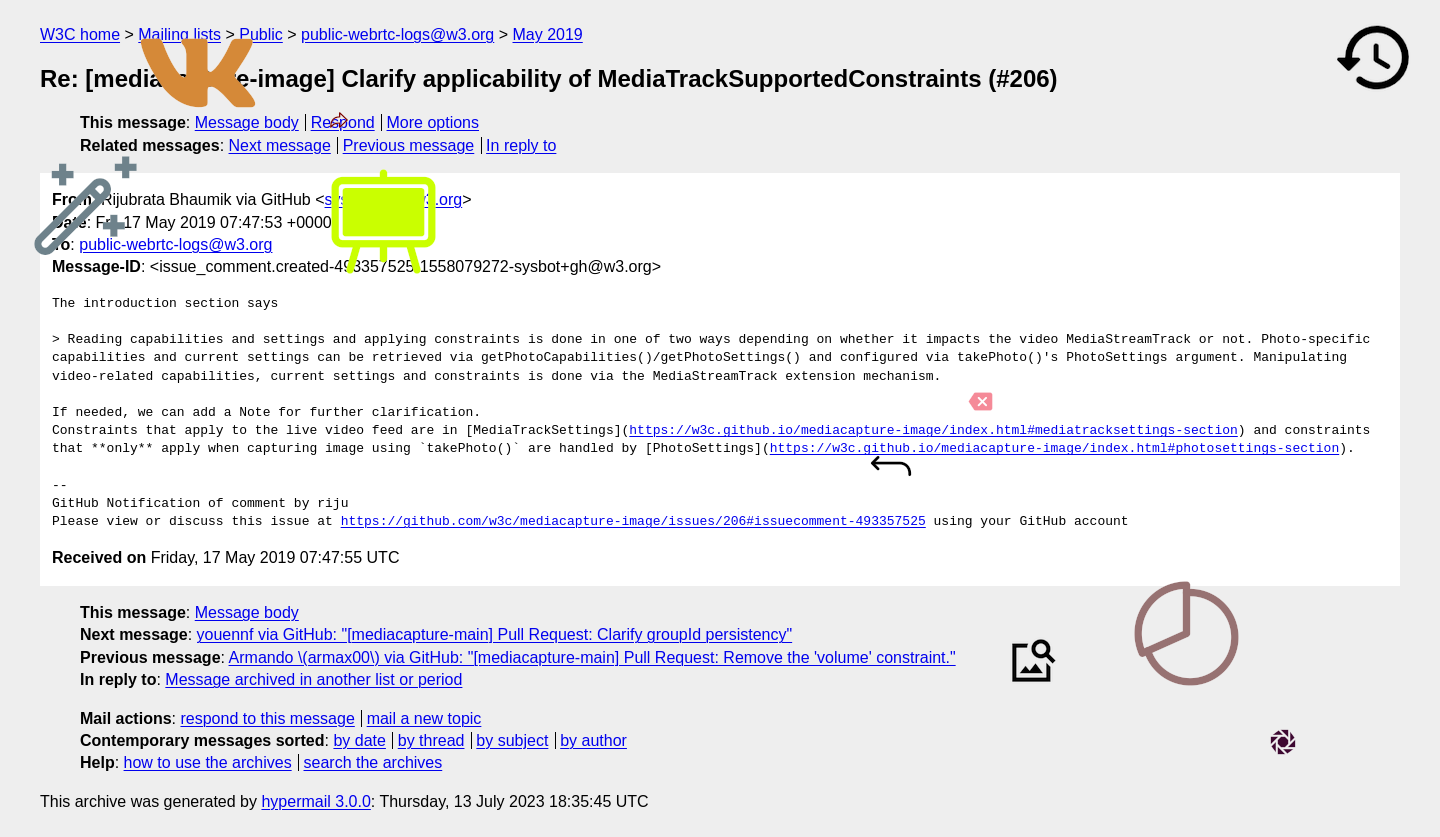 The width and height of the screenshot is (1440, 837). What do you see at coordinates (1186, 633) in the screenshot?
I see `view data breakdown or statistics` at bounding box center [1186, 633].